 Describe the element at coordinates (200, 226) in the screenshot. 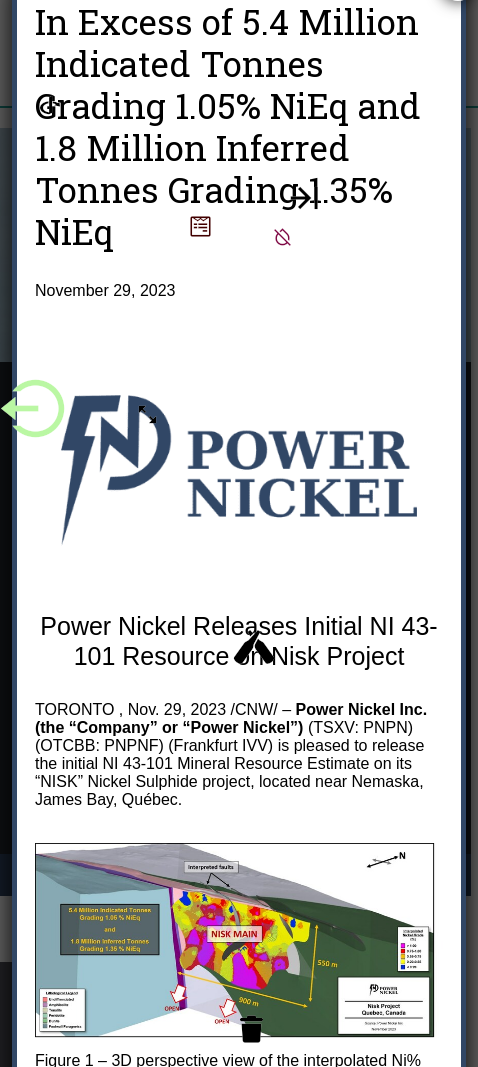

I see `WPForms plugin logo` at that location.